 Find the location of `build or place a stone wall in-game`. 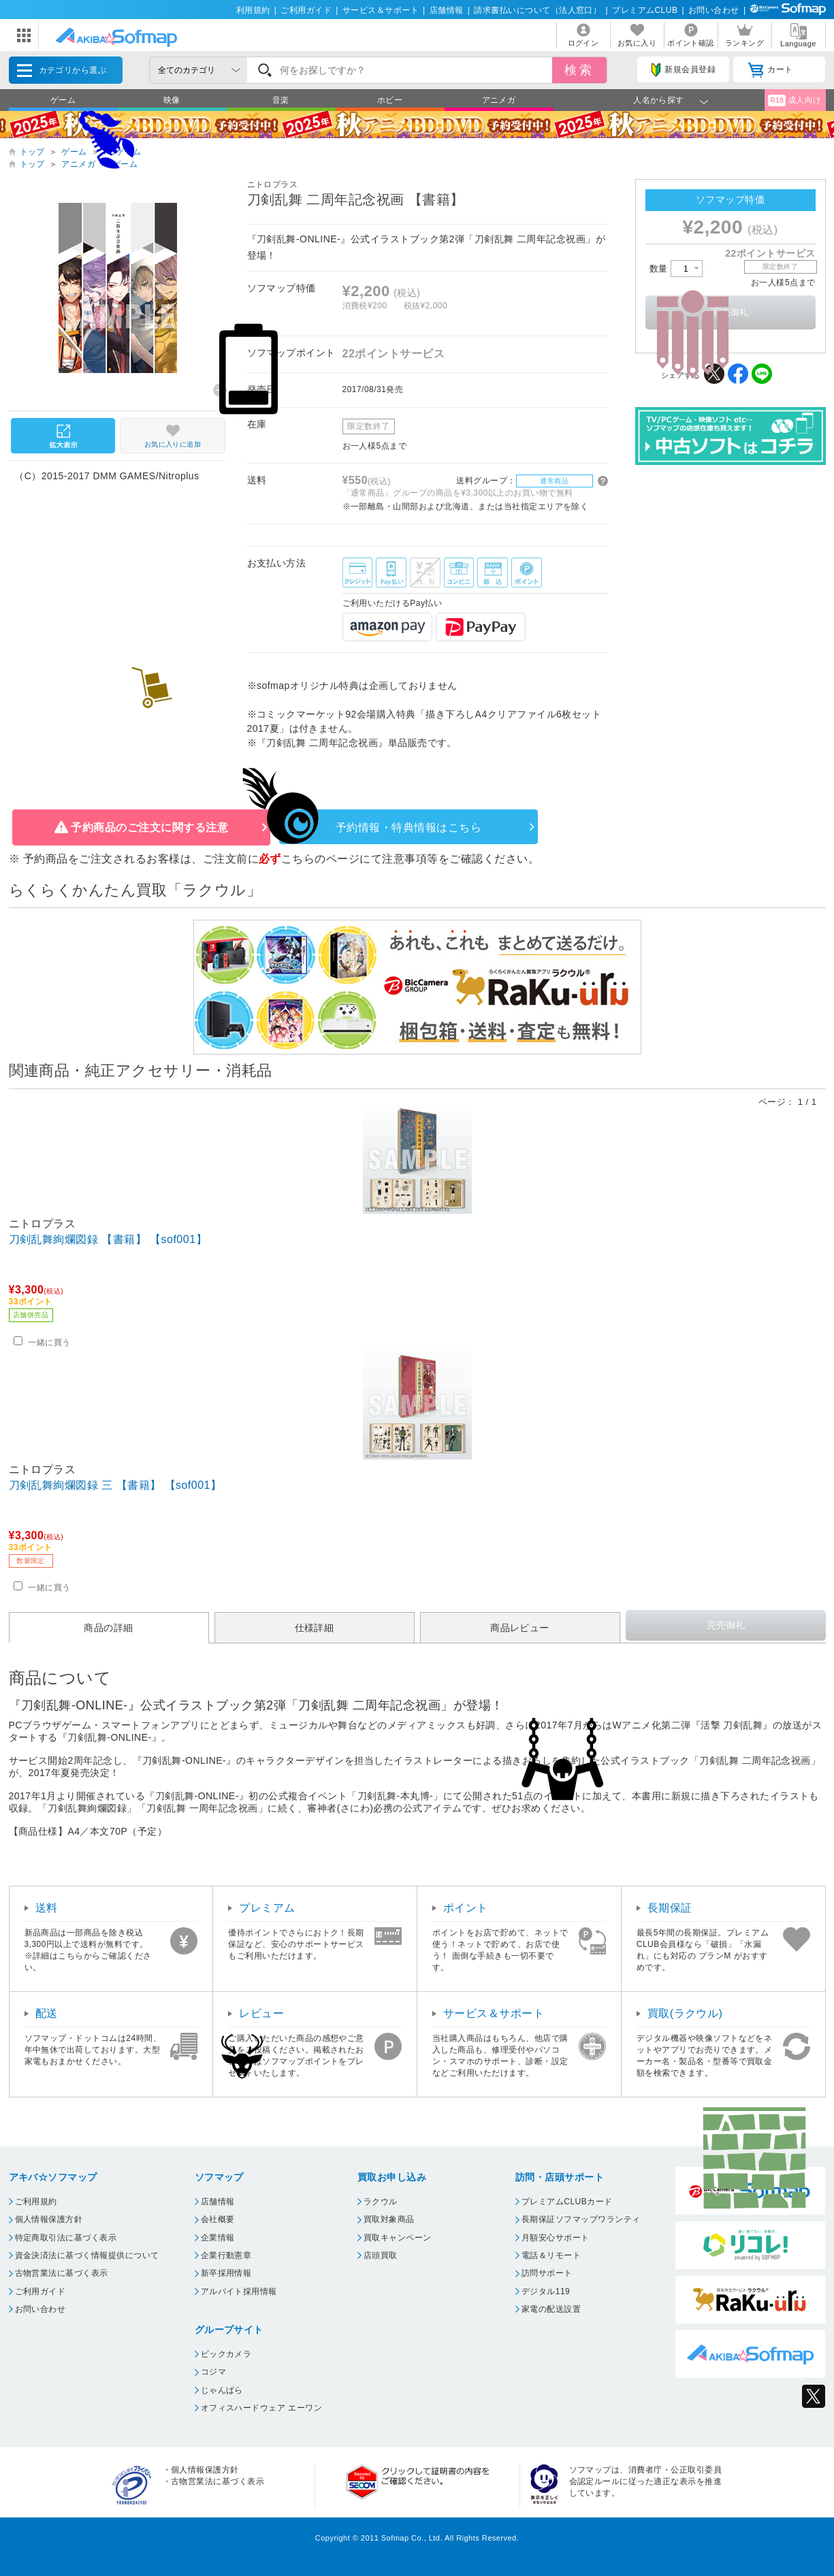

build or place a stone wall in-game is located at coordinates (754, 2157).